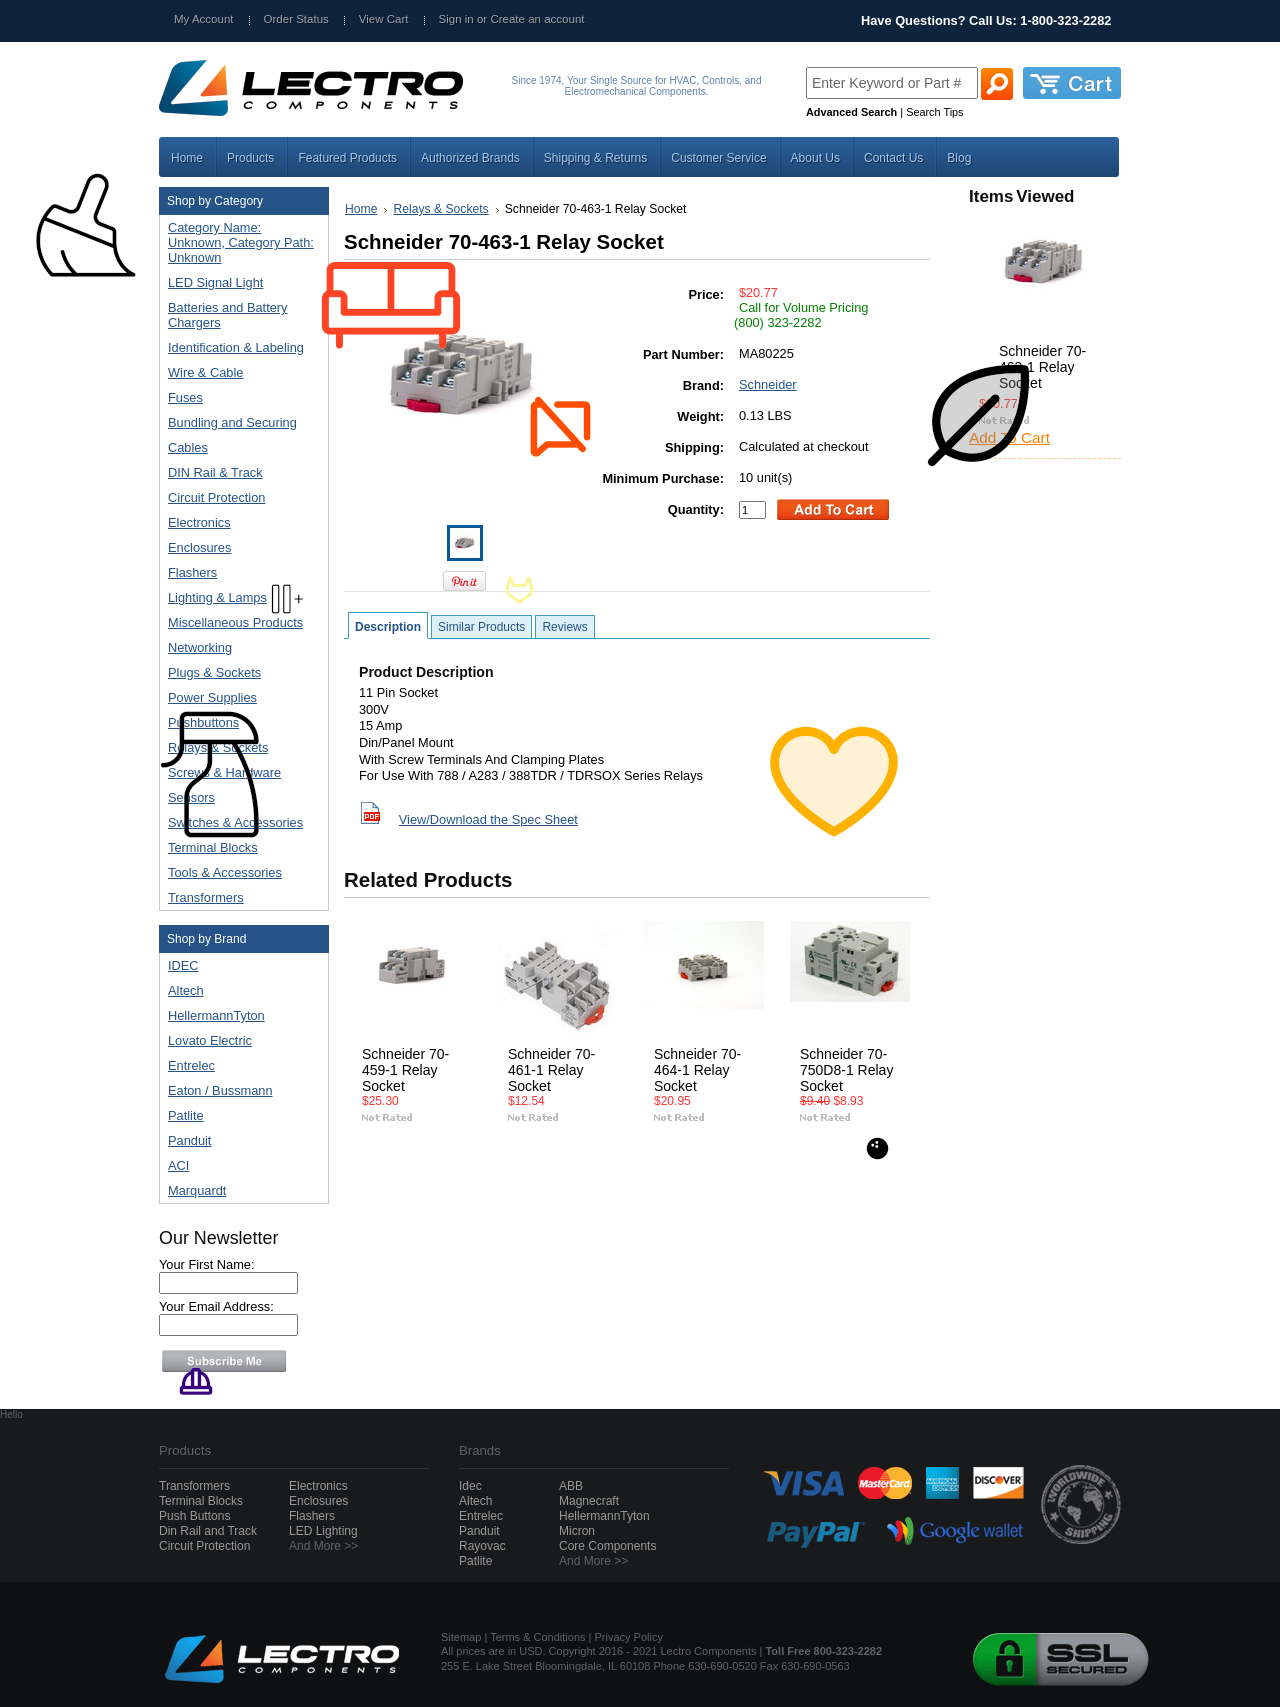 Image resolution: width=1280 pixels, height=1707 pixels. Describe the element at coordinates (978, 415) in the screenshot. I see `eco-friendly or sustainable option` at that location.